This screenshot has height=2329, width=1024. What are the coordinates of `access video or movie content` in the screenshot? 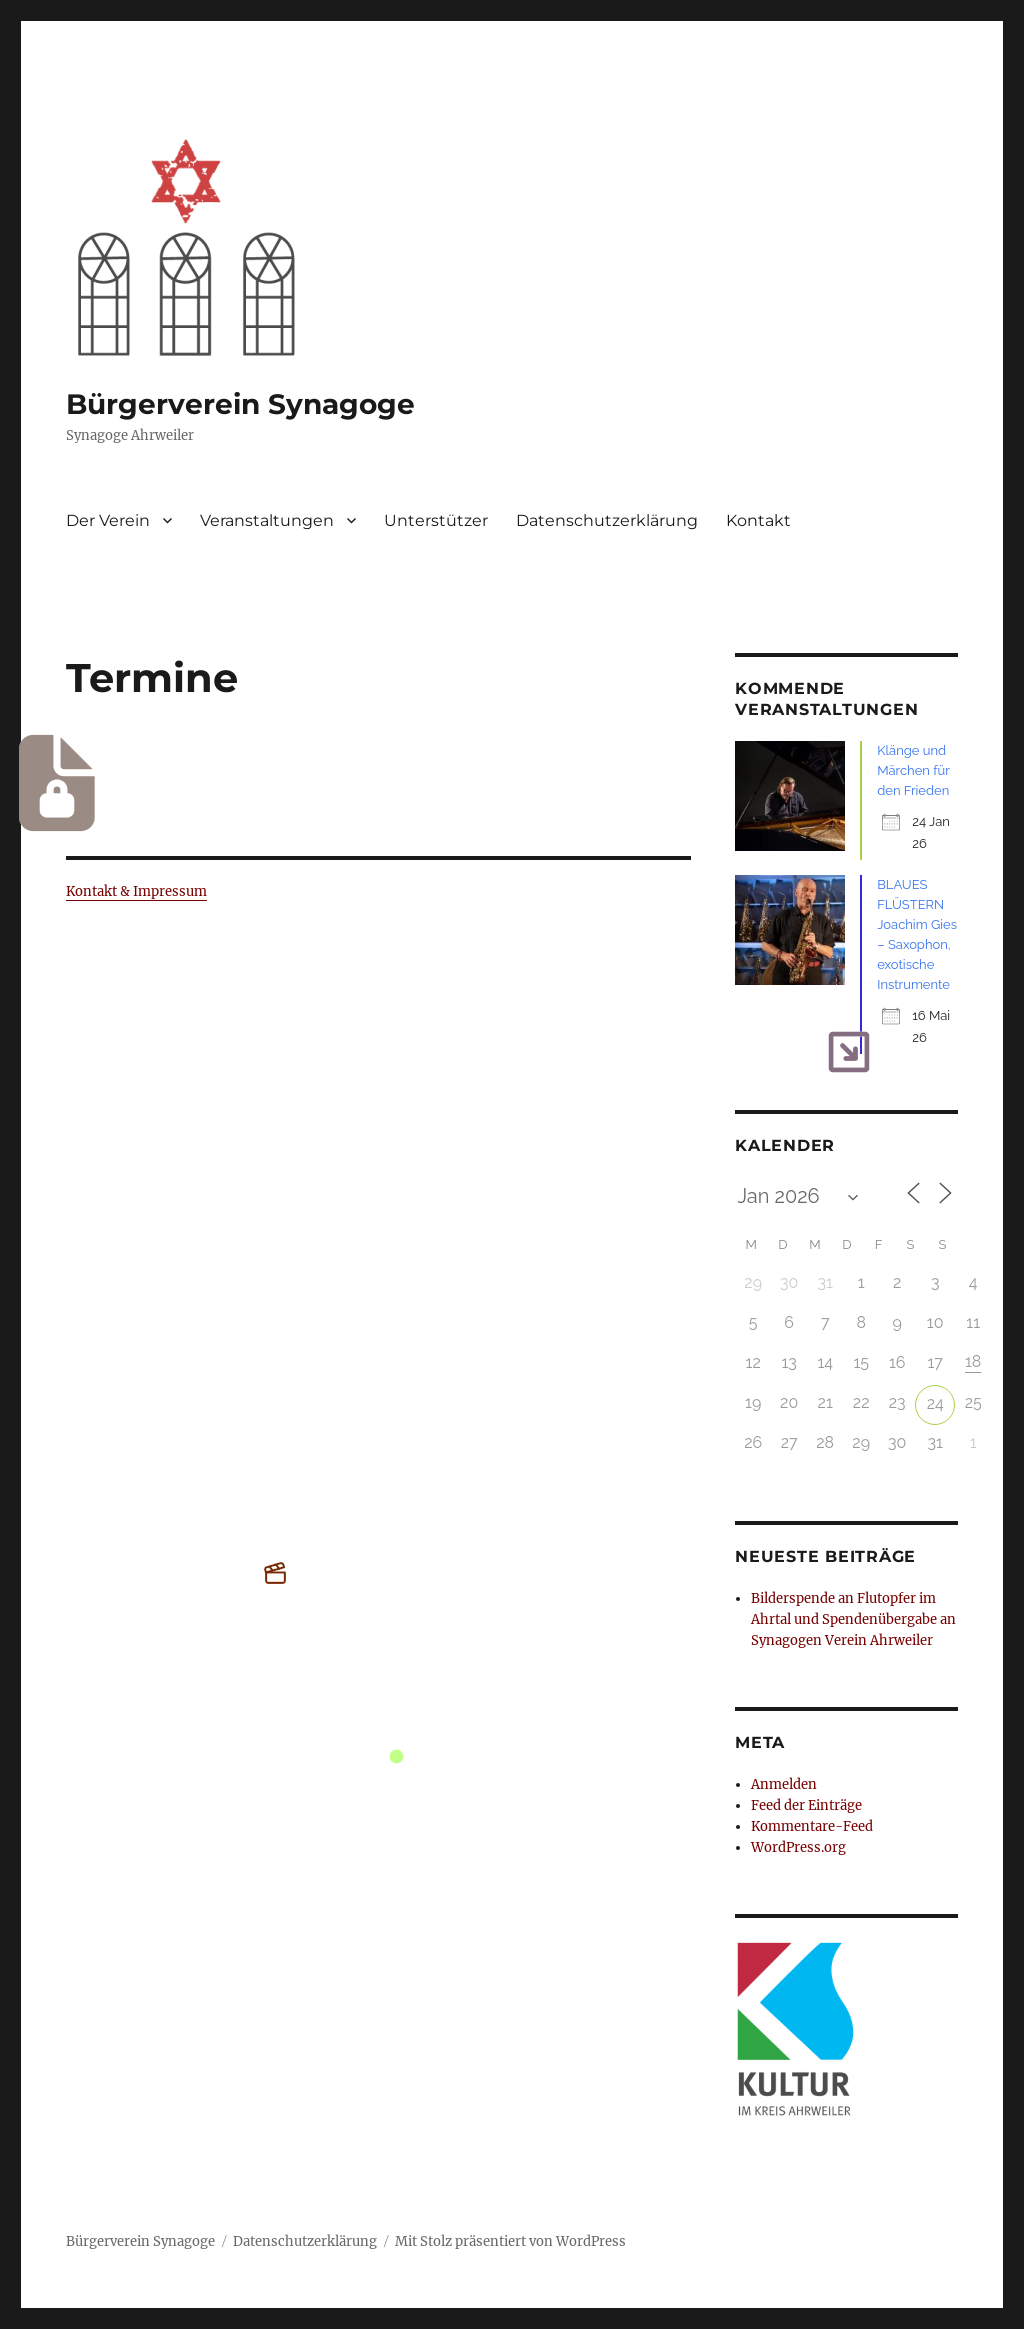 It's located at (275, 1573).